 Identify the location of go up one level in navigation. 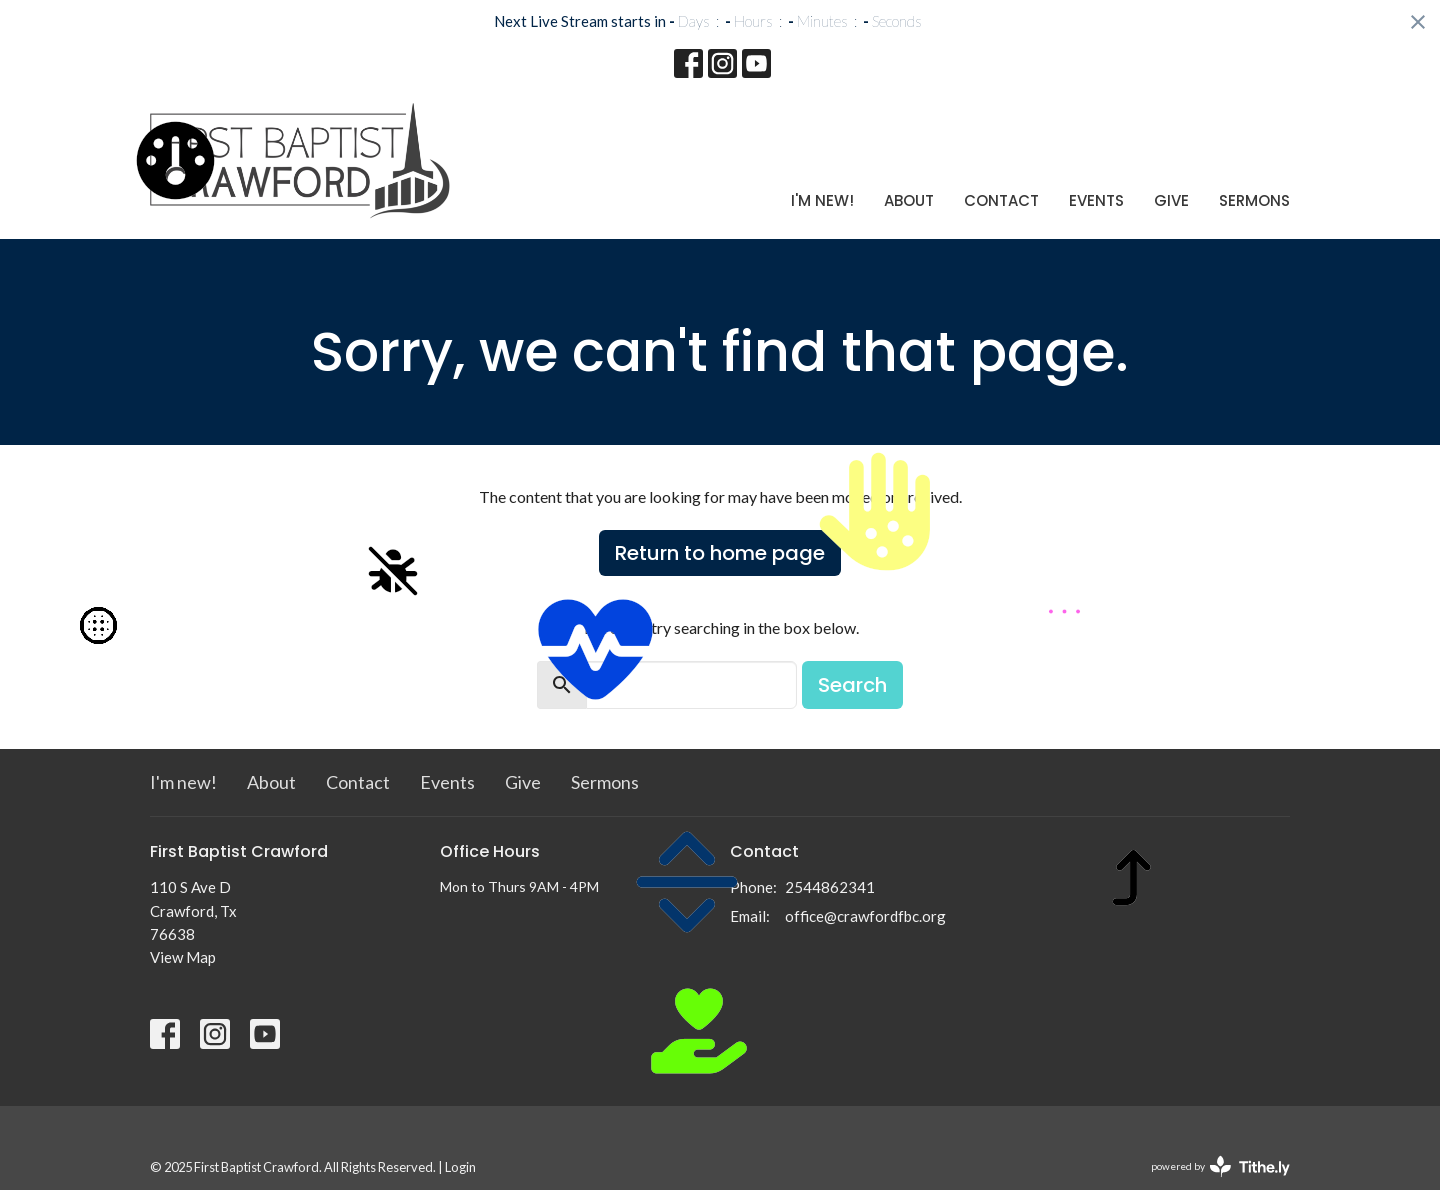
(1133, 877).